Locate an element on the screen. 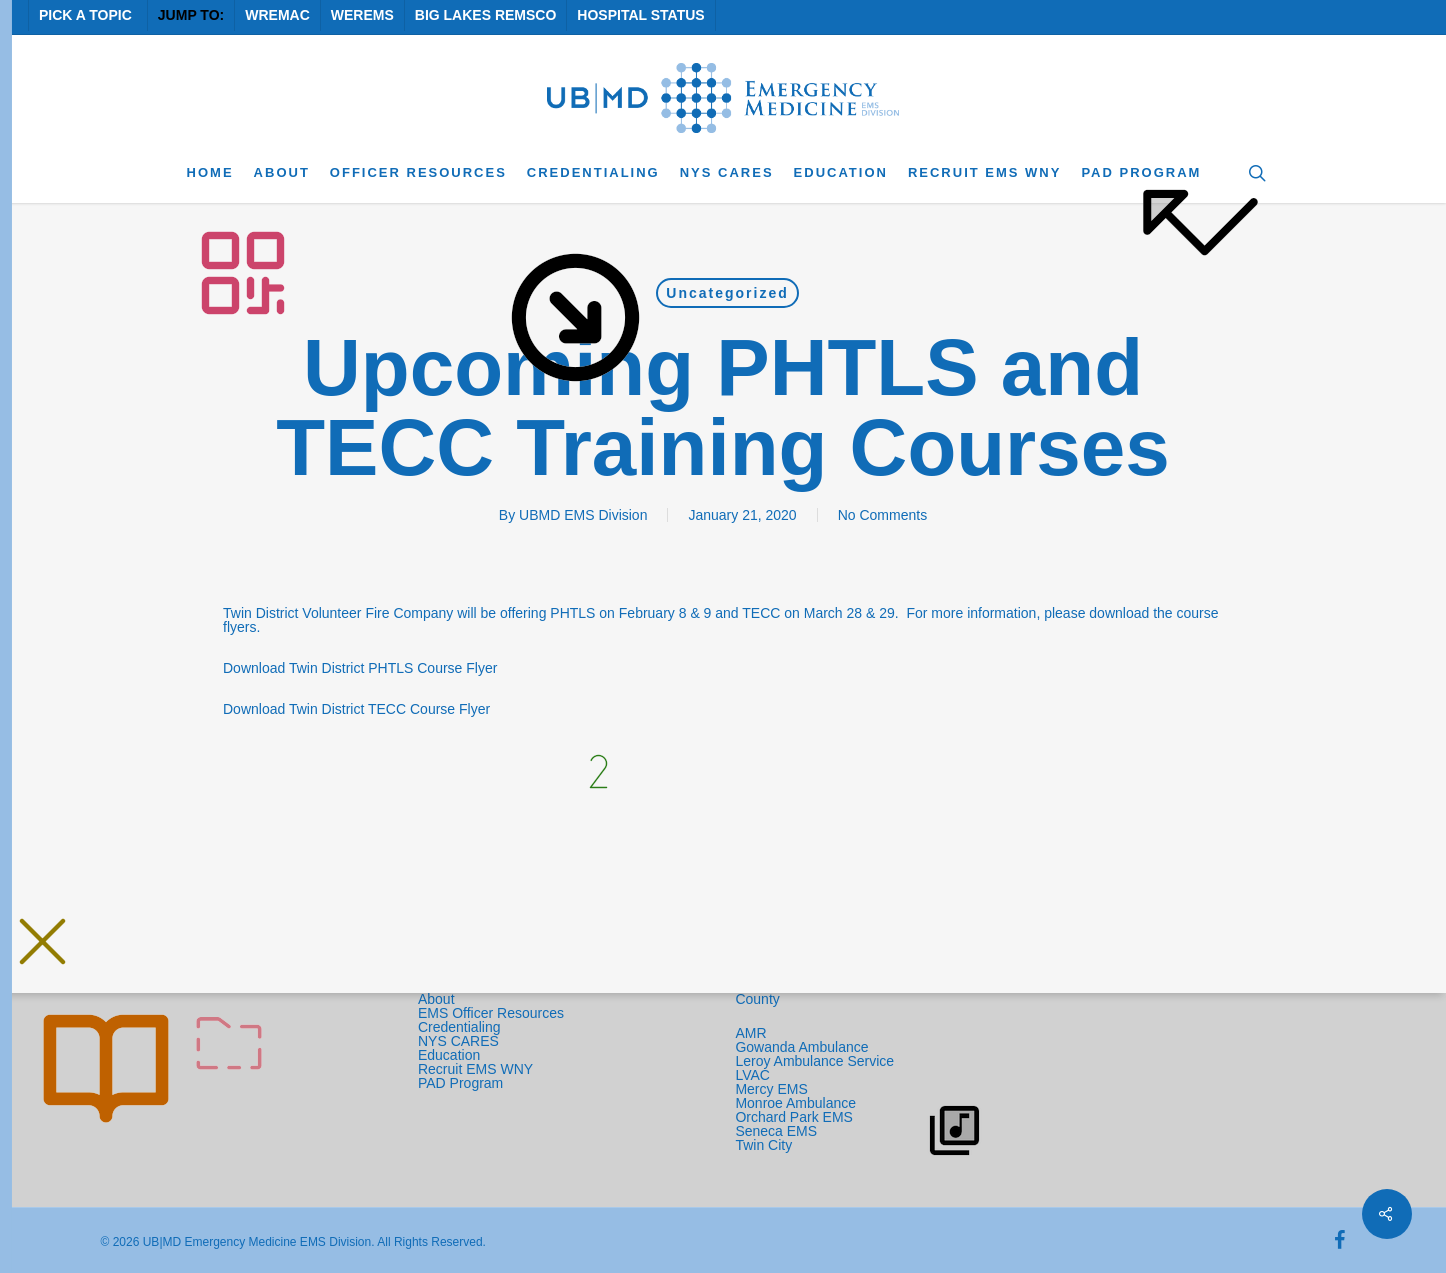 Image resolution: width=1446 pixels, height=1273 pixels. go back or return to previous step is located at coordinates (1200, 218).